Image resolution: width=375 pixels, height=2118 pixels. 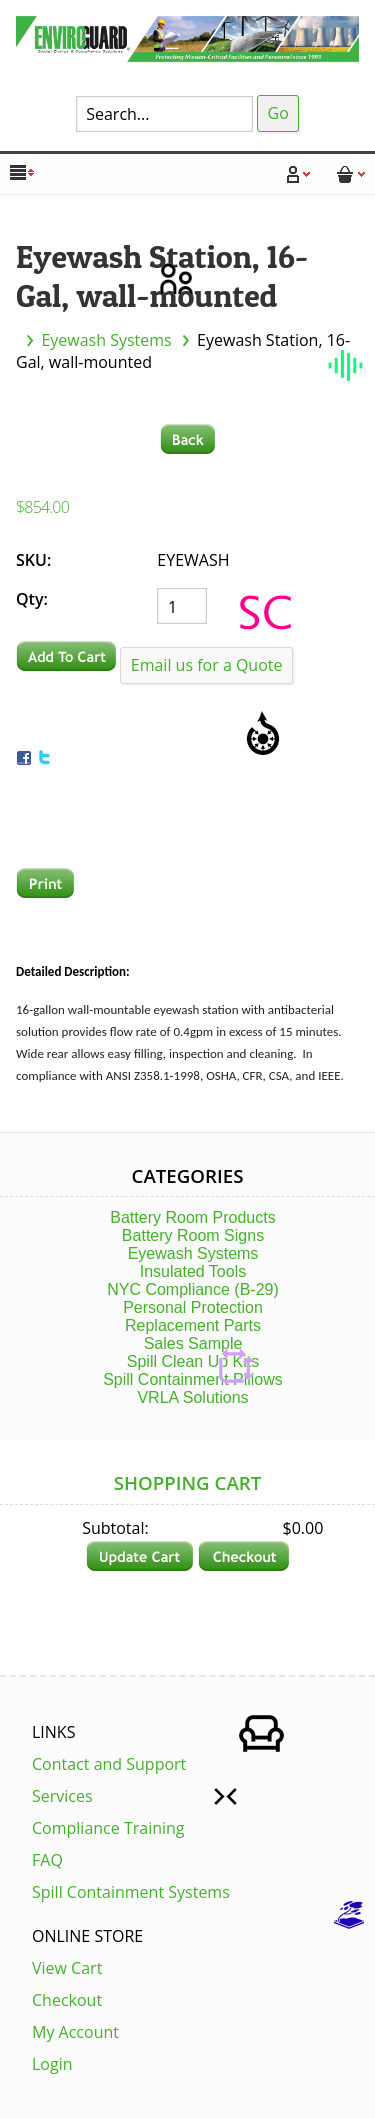 What do you see at coordinates (263, 733) in the screenshot?
I see `visit wikimedia commons` at bounding box center [263, 733].